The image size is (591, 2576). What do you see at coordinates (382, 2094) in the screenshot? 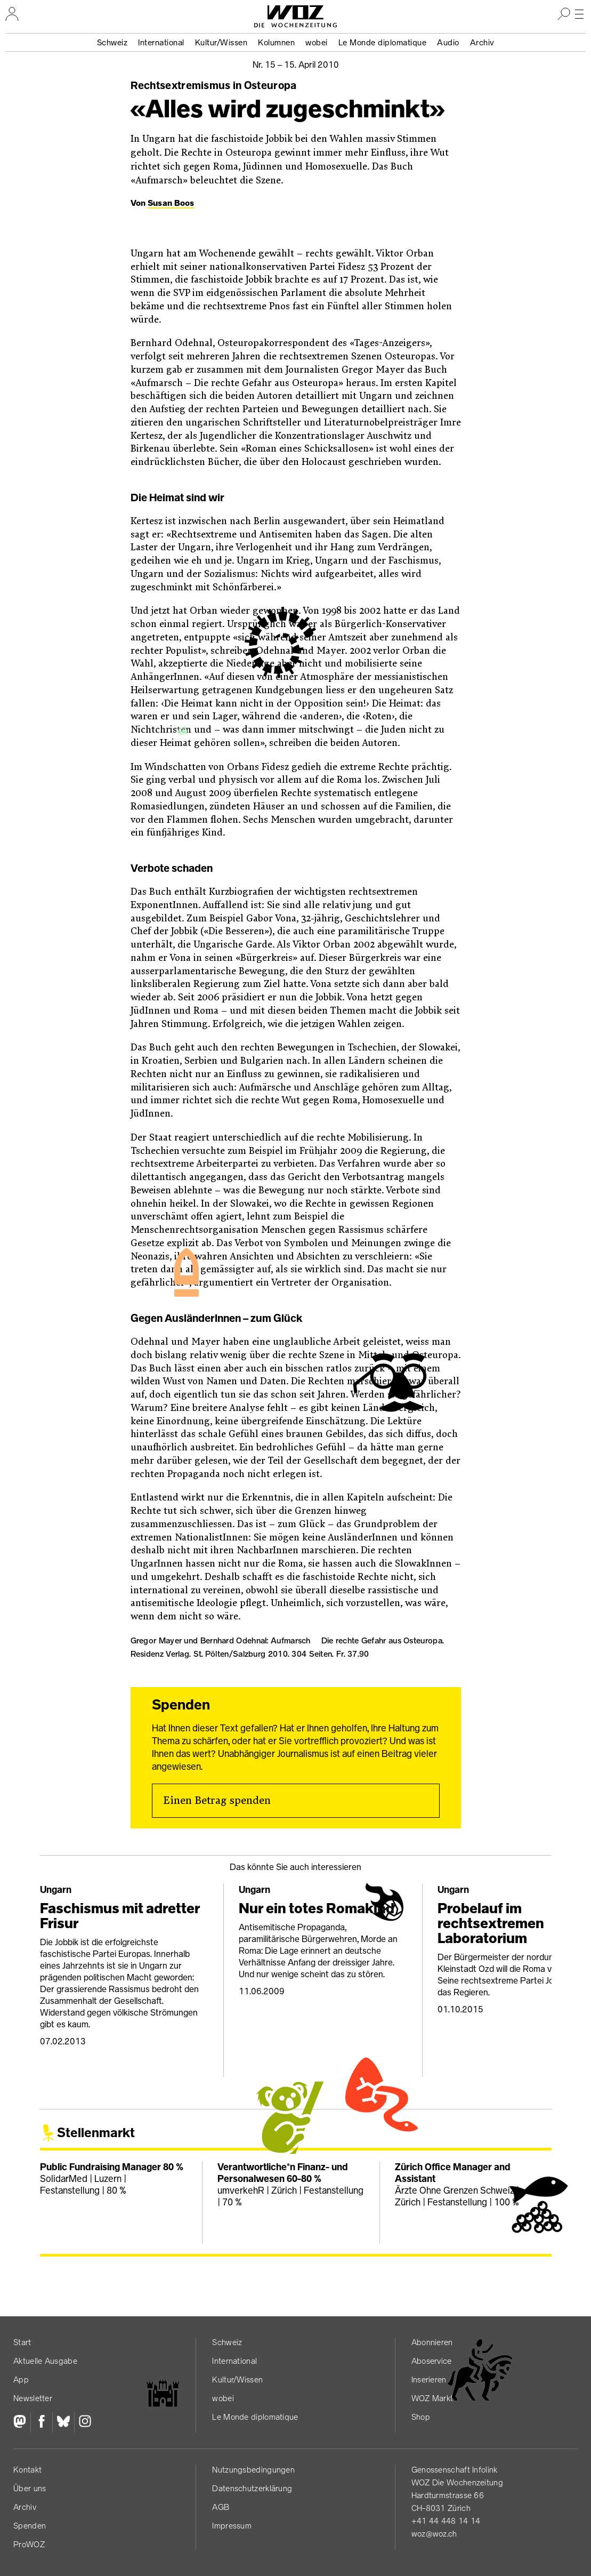
I see `indicates a snake egg hatching in a game` at bounding box center [382, 2094].